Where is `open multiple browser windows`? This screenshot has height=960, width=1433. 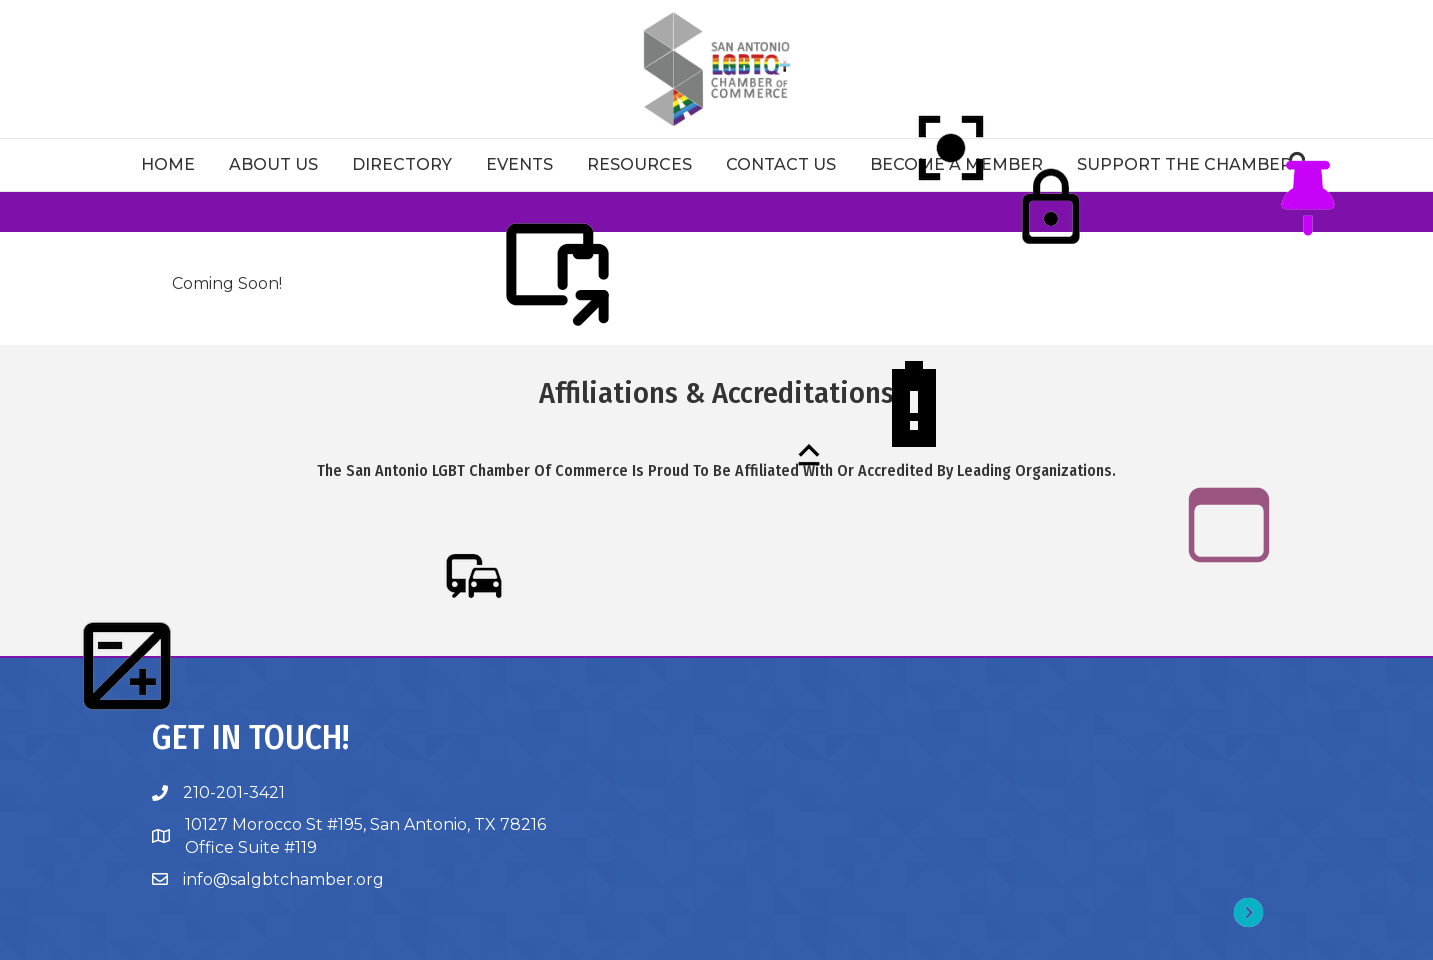
open multiple browser windows is located at coordinates (1229, 525).